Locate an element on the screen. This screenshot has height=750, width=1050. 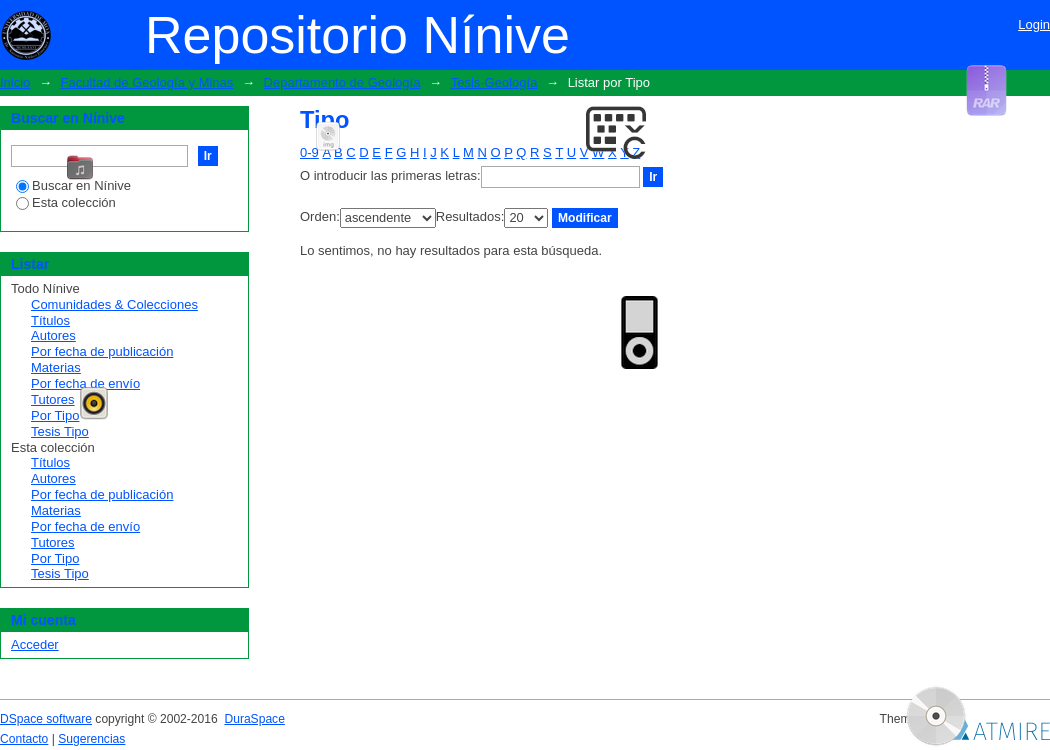
raw disk image file type indicator is located at coordinates (328, 136).